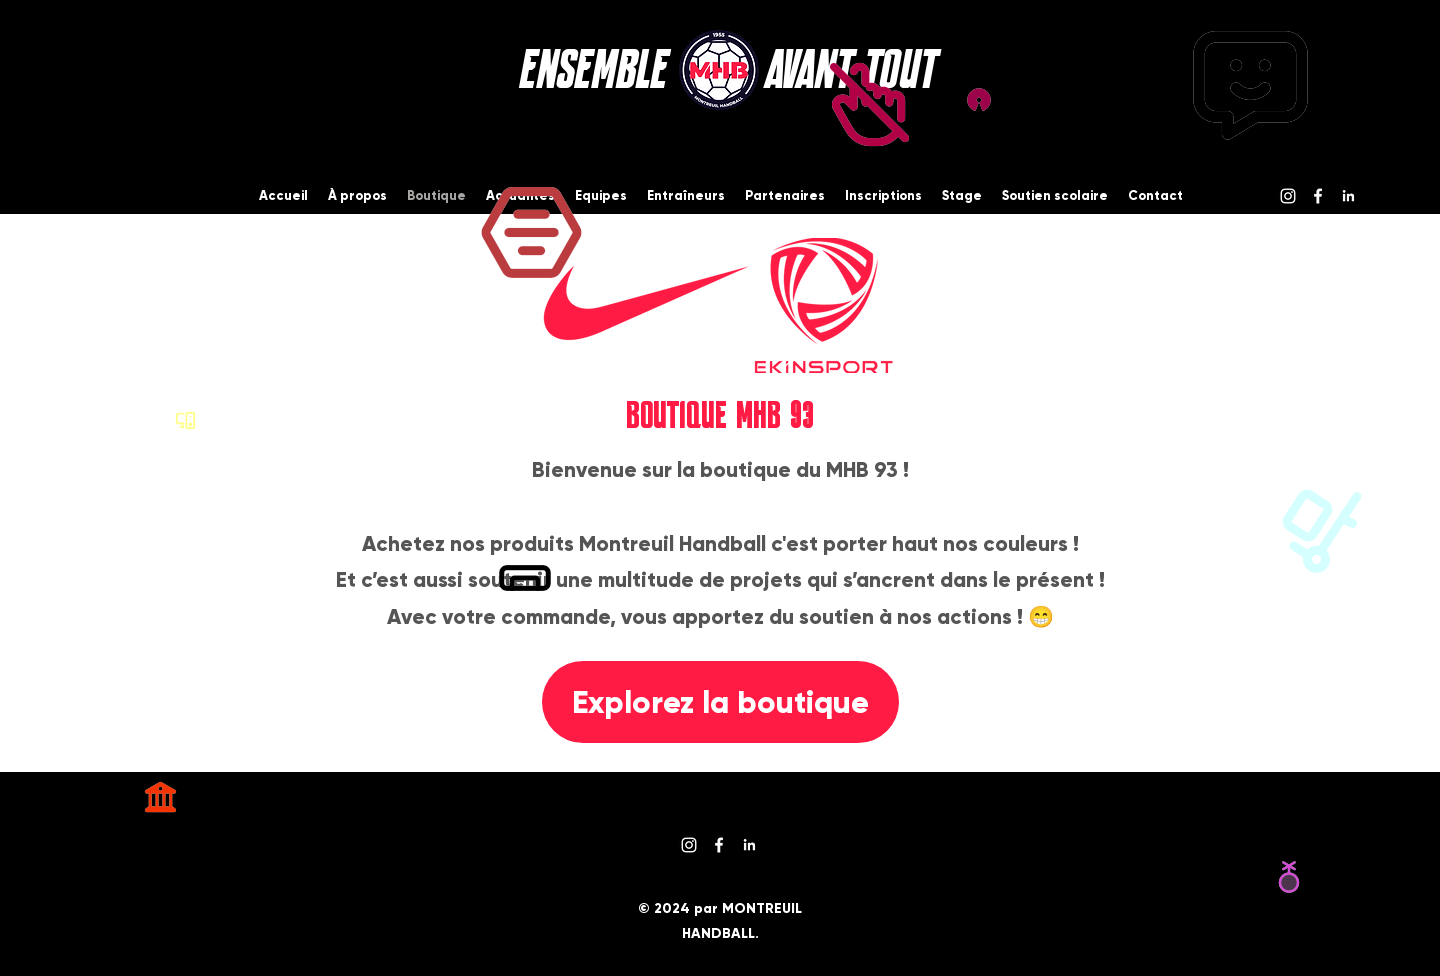 This screenshot has height=976, width=1440. Describe the element at coordinates (160, 796) in the screenshot. I see `access banking or financial services` at that location.